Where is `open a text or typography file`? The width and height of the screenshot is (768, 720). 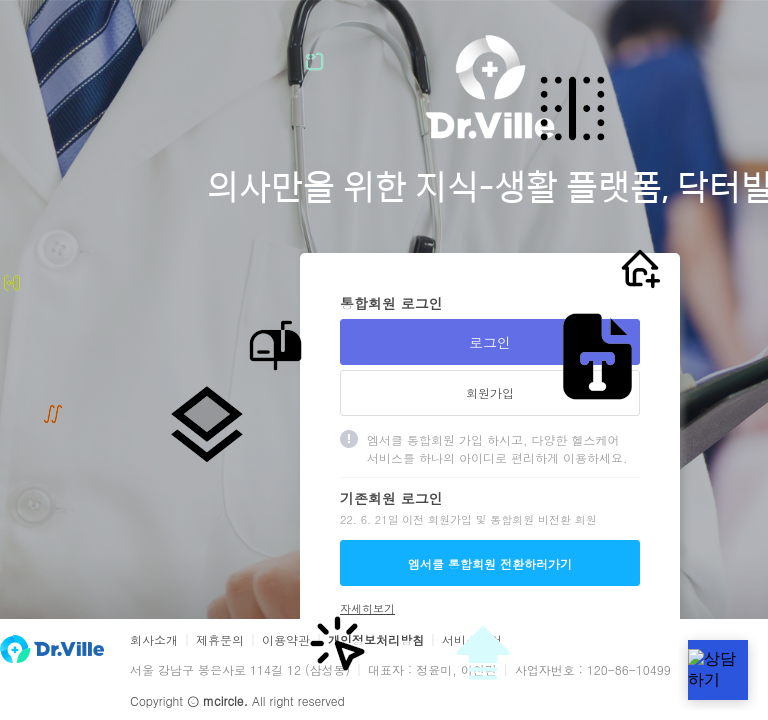 open a text or typography file is located at coordinates (597, 356).